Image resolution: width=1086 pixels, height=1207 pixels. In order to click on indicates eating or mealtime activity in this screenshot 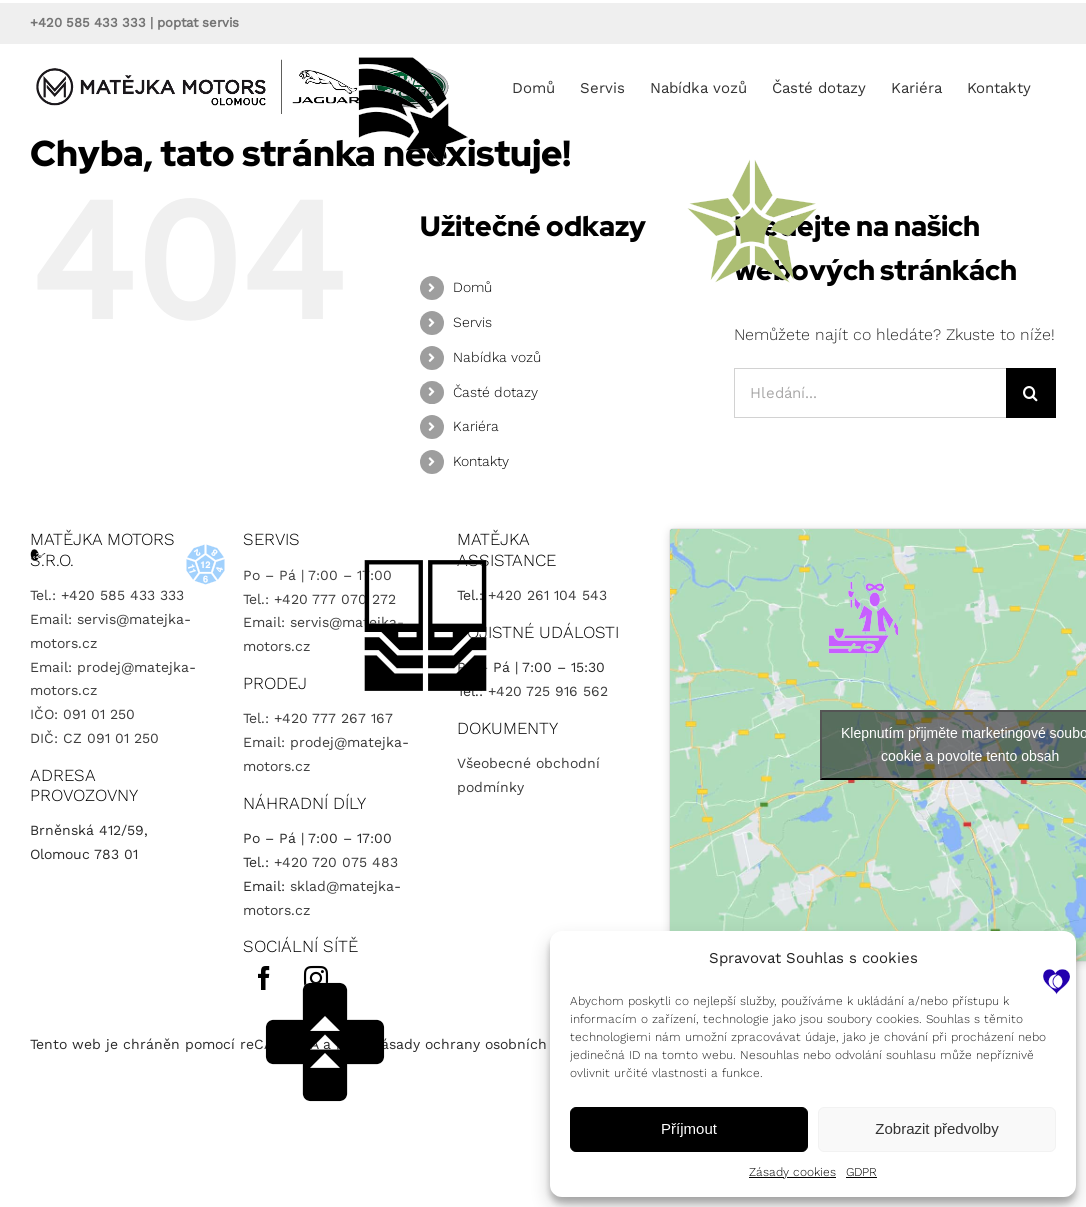, I will do `click(38, 555)`.